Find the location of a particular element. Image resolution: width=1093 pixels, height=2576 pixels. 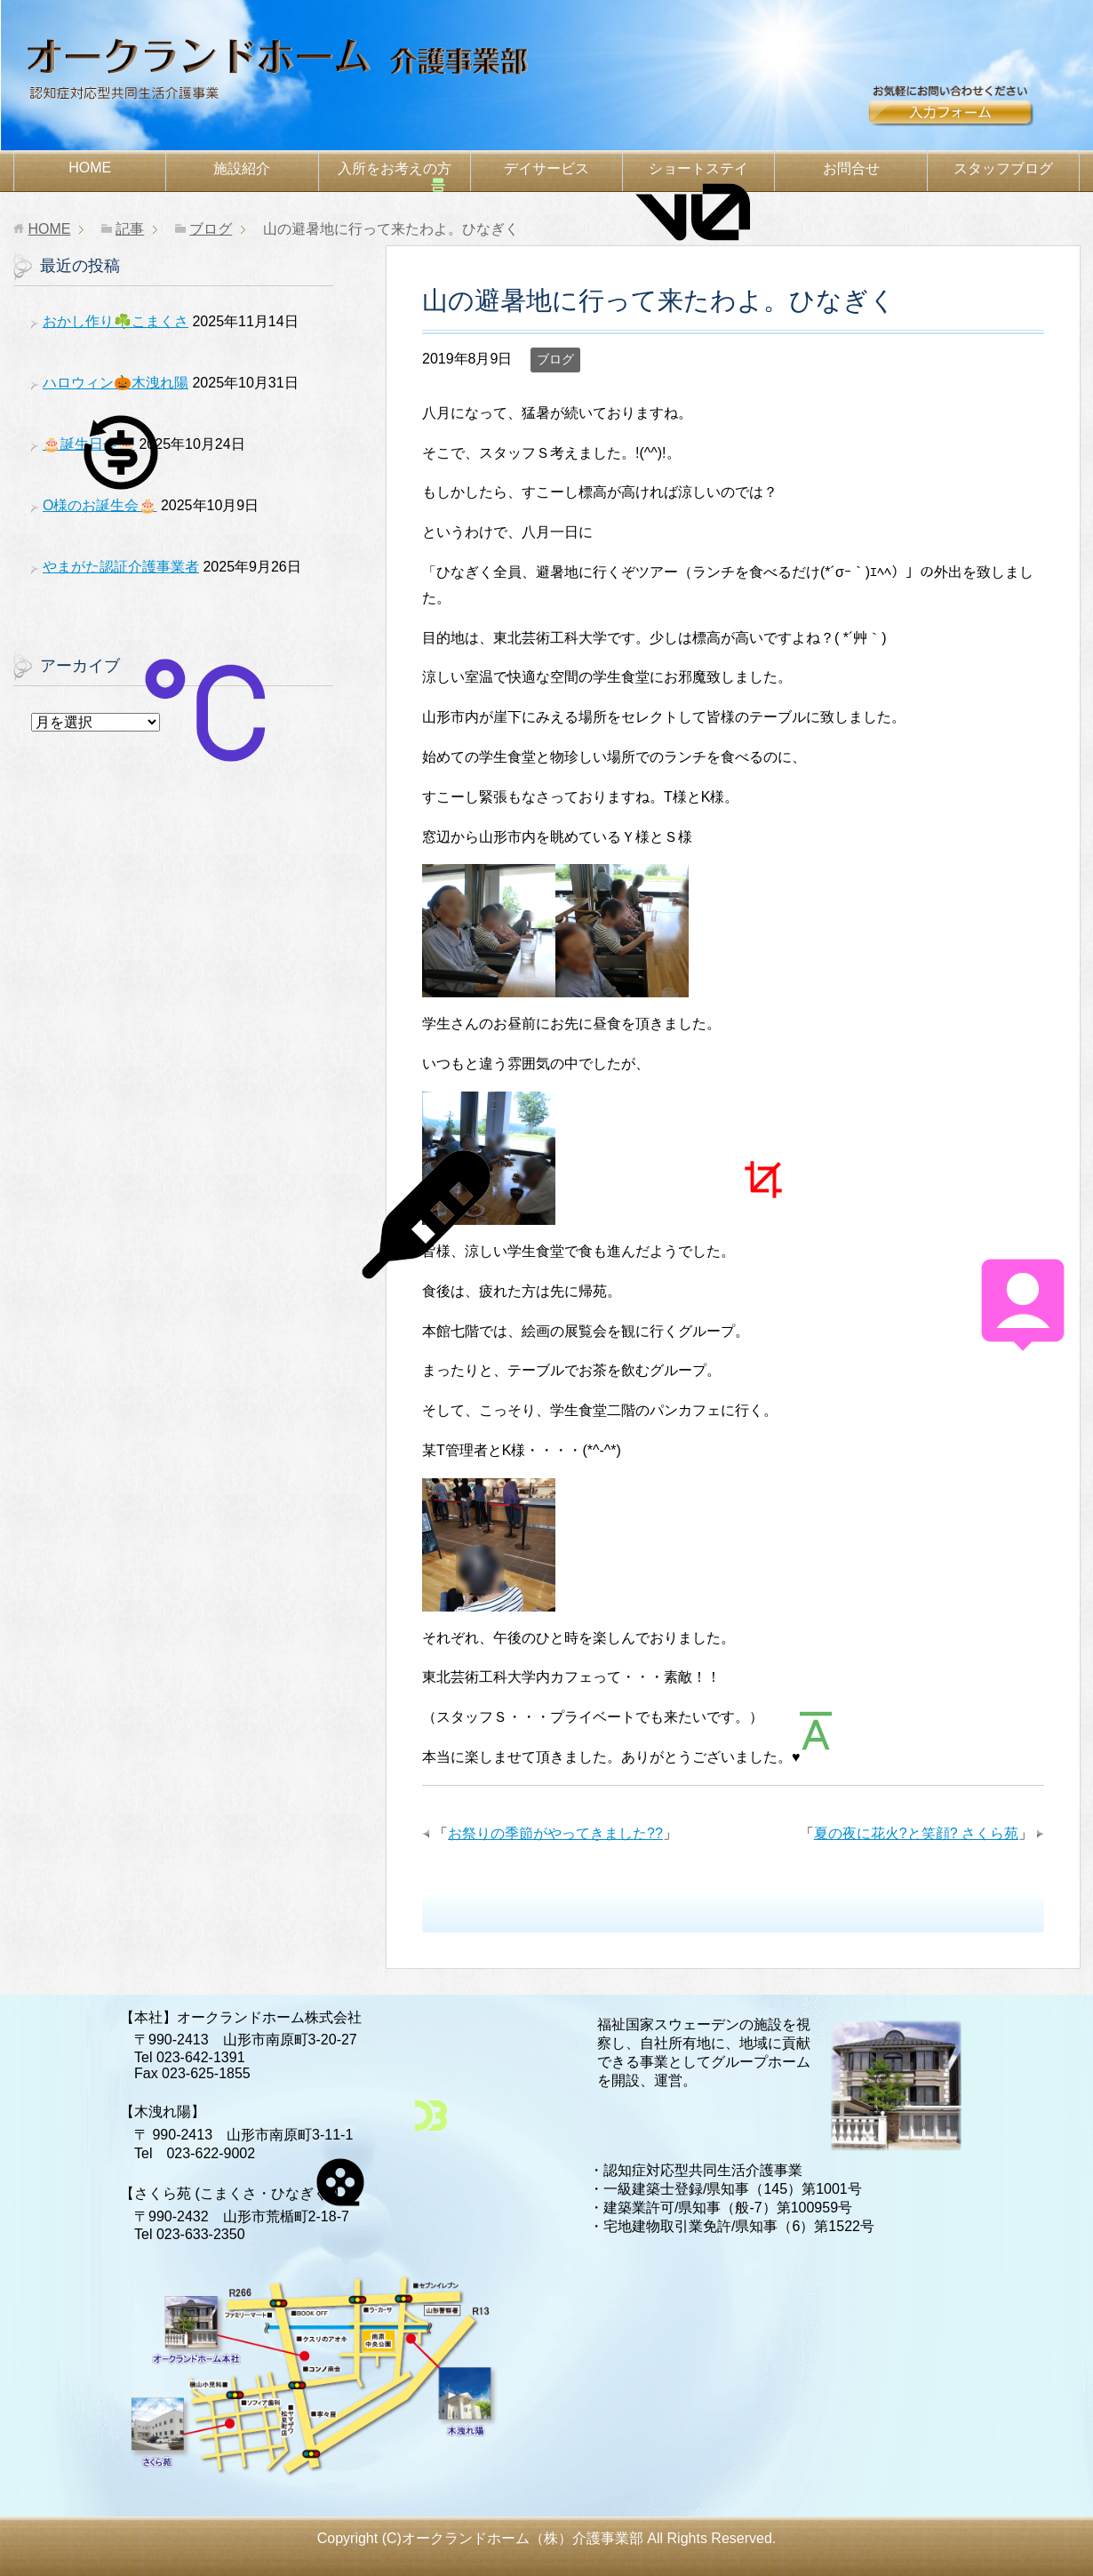

view pinned contact or account is located at coordinates (1023, 1300).